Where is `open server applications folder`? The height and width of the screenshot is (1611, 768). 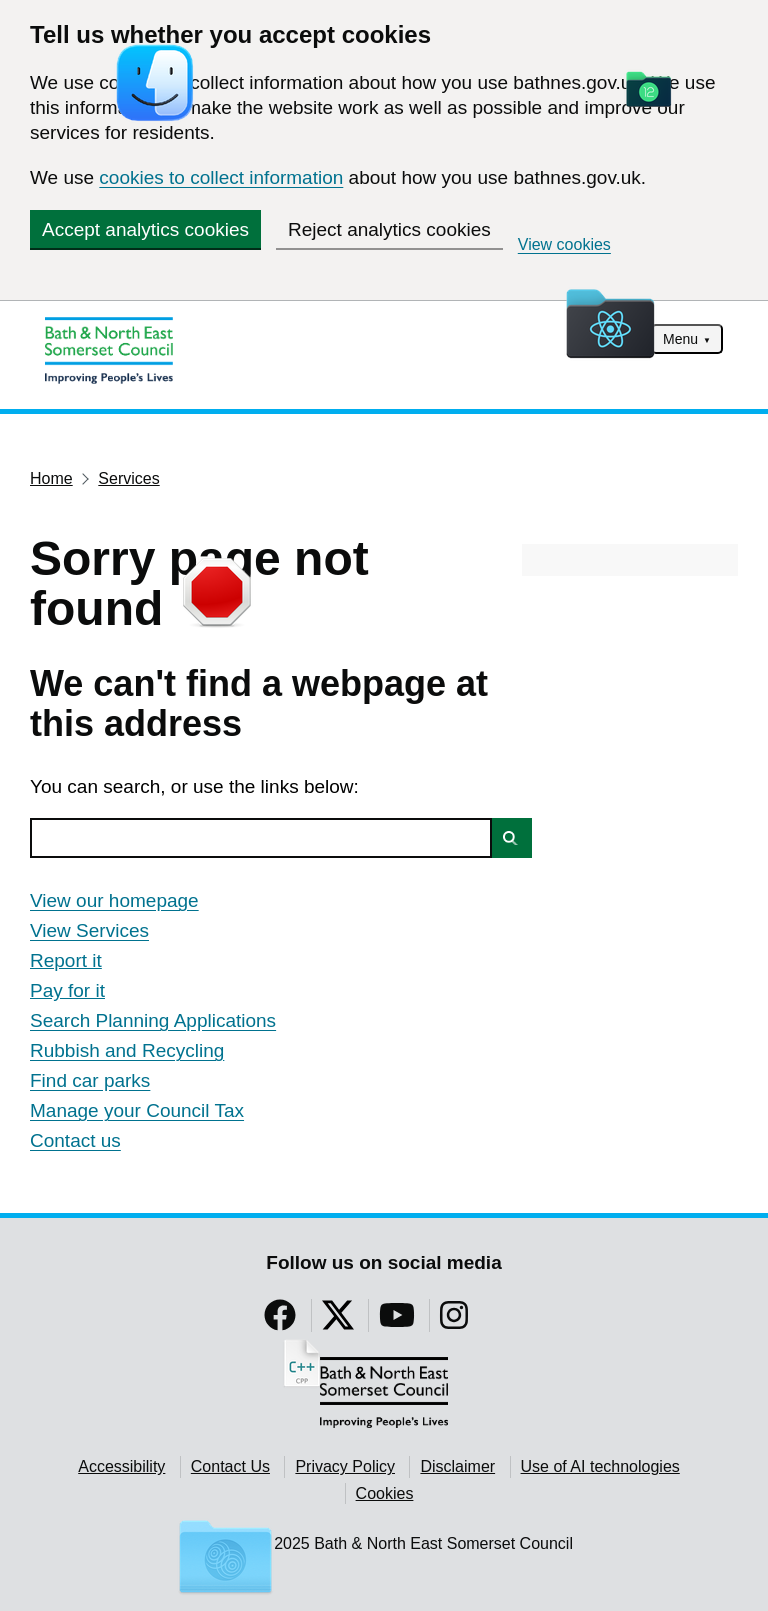 open server applications folder is located at coordinates (225, 1556).